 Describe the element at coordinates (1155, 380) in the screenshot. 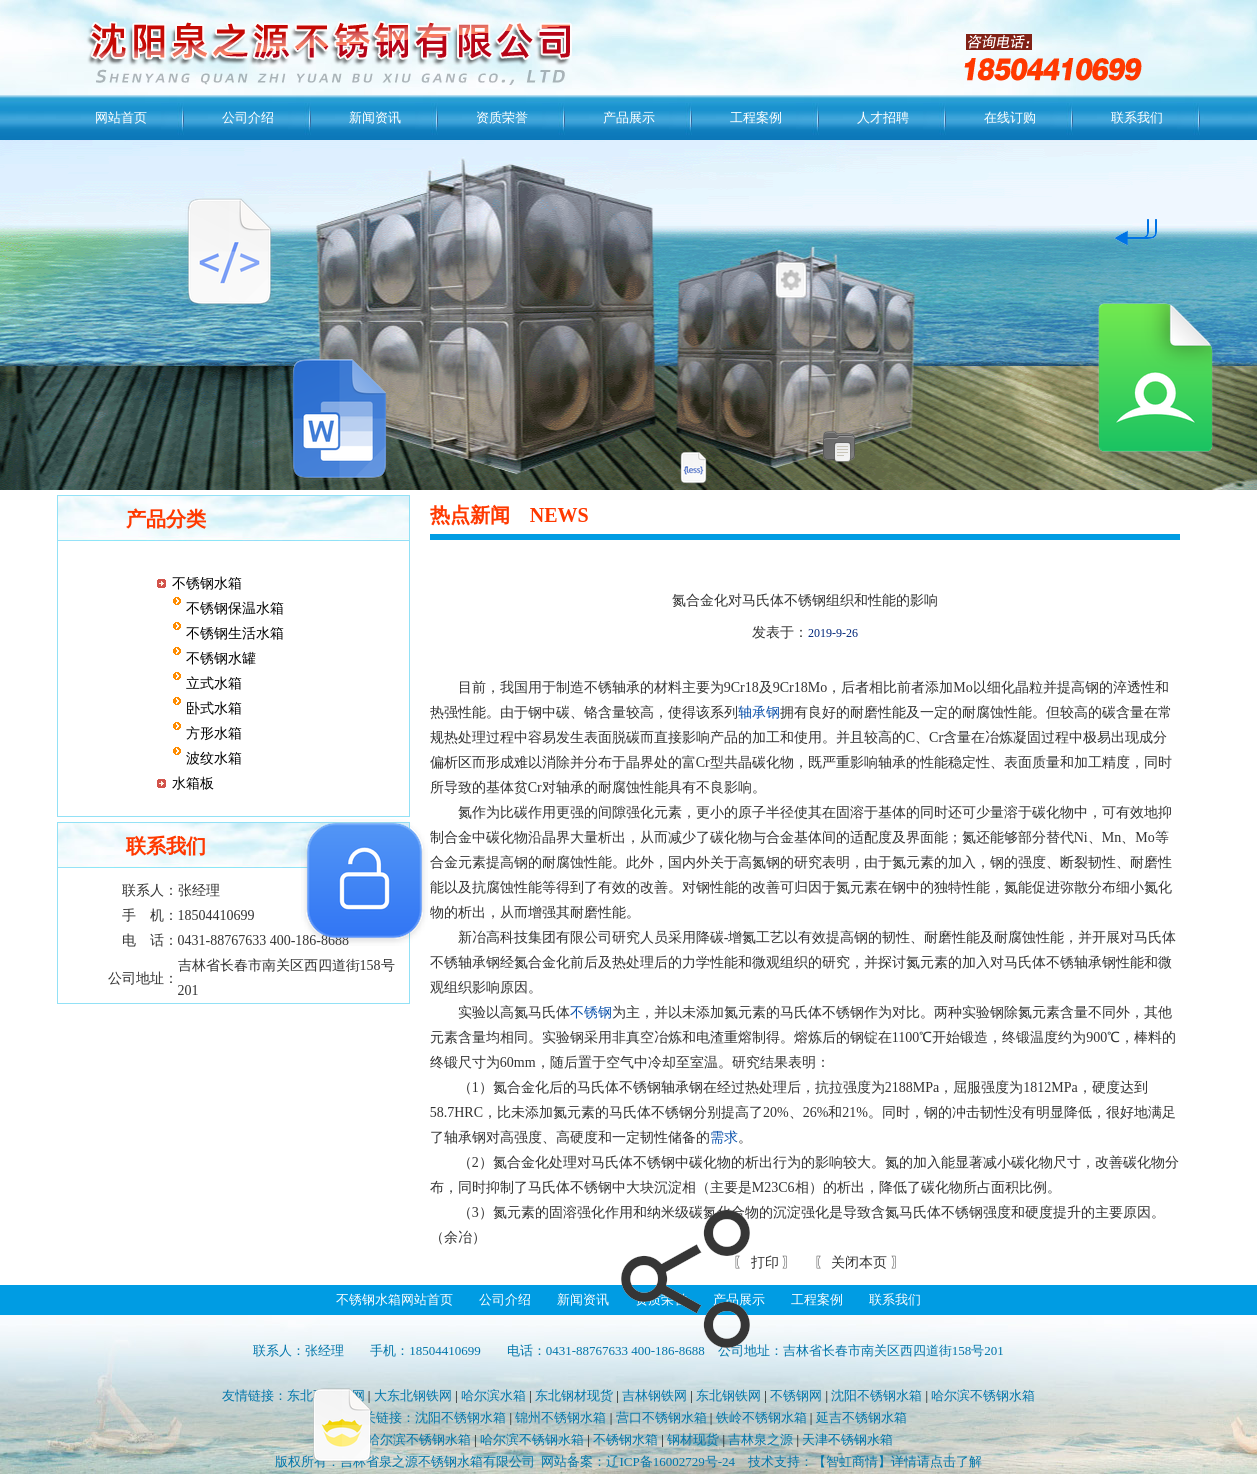

I see `a renderdoc capture file` at that location.